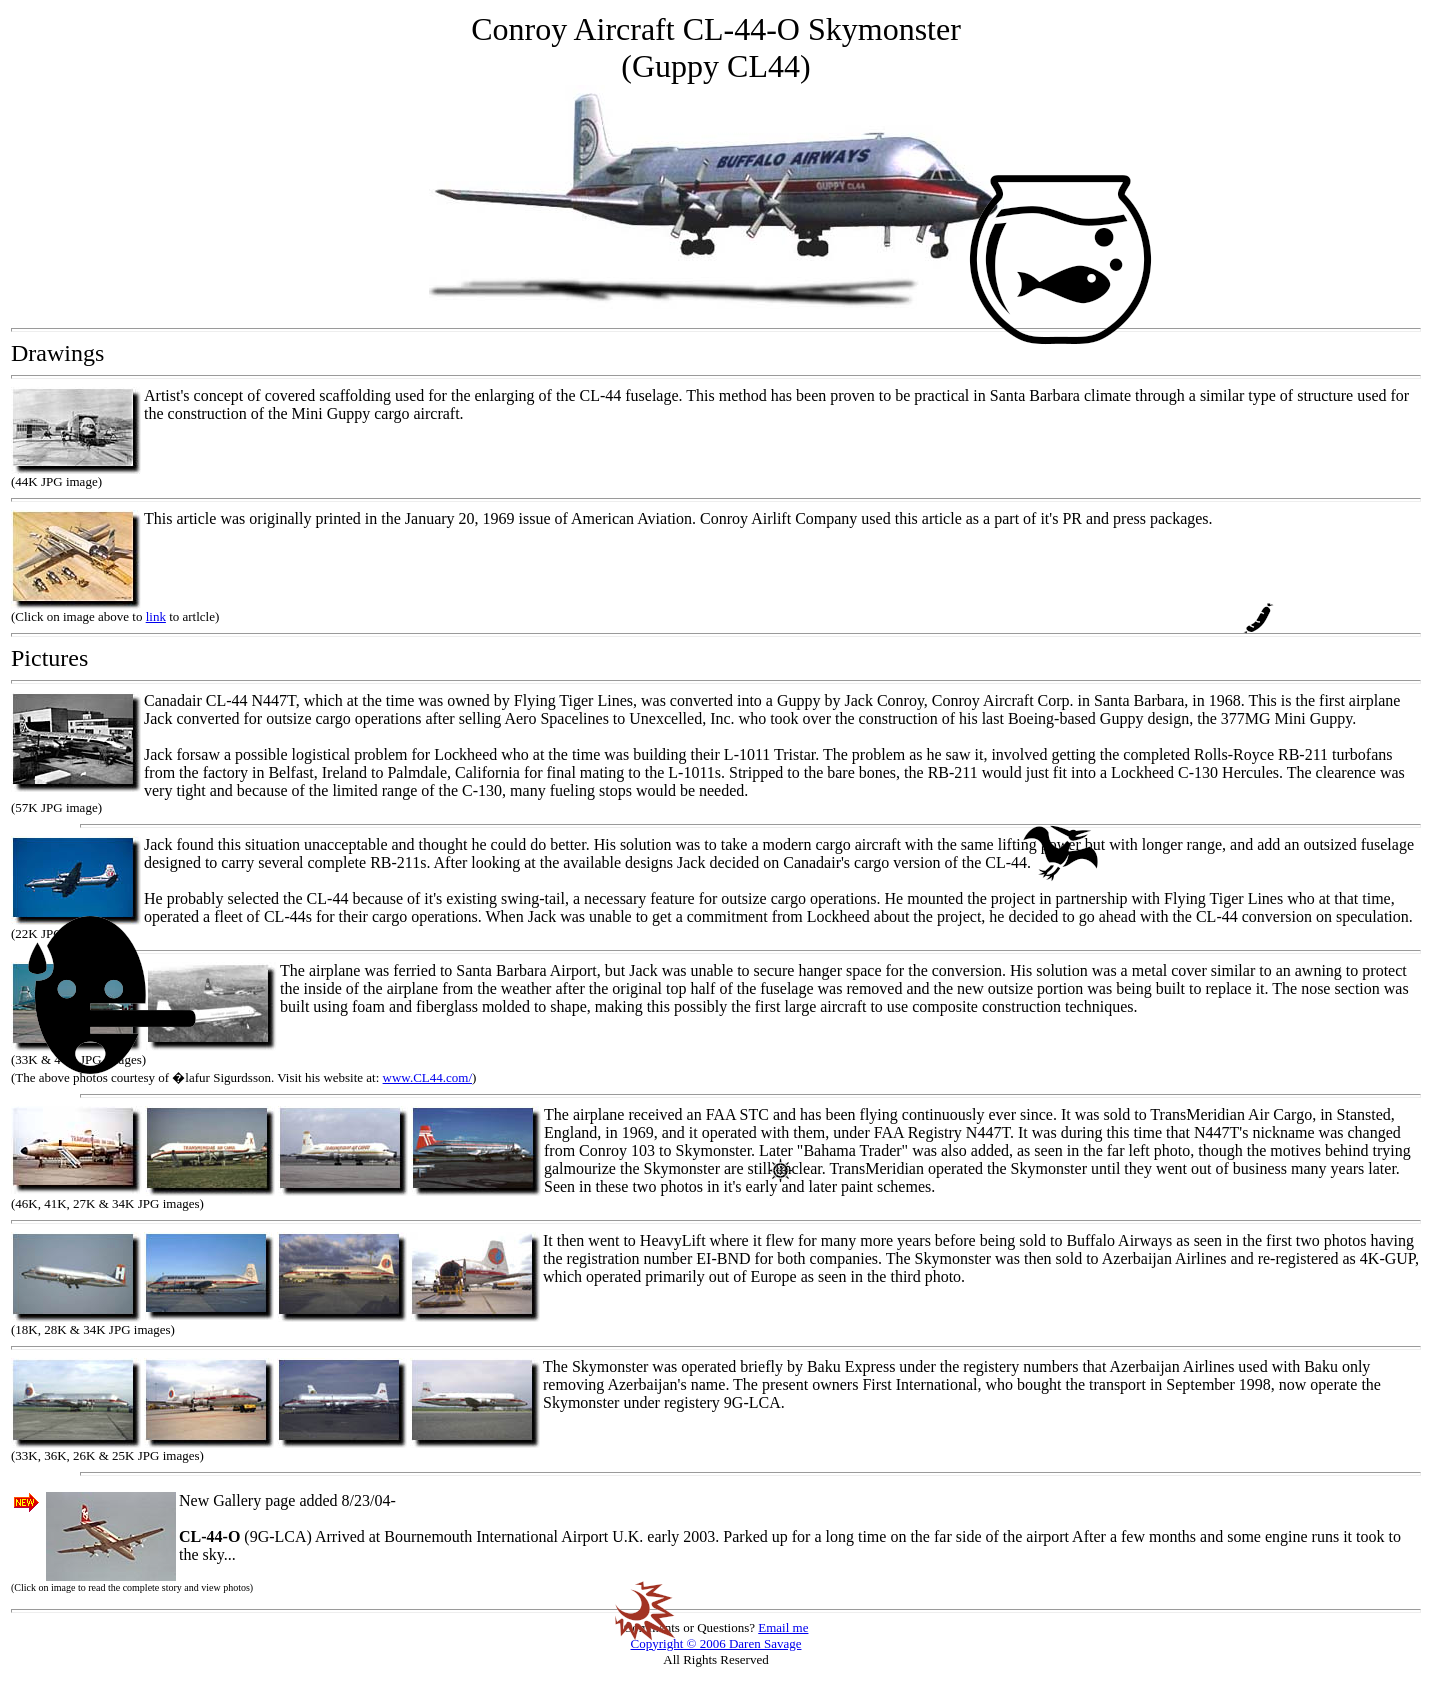  What do you see at coordinates (1258, 618) in the screenshot?
I see `food item in a cooking or recipe game` at bounding box center [1258, 618].